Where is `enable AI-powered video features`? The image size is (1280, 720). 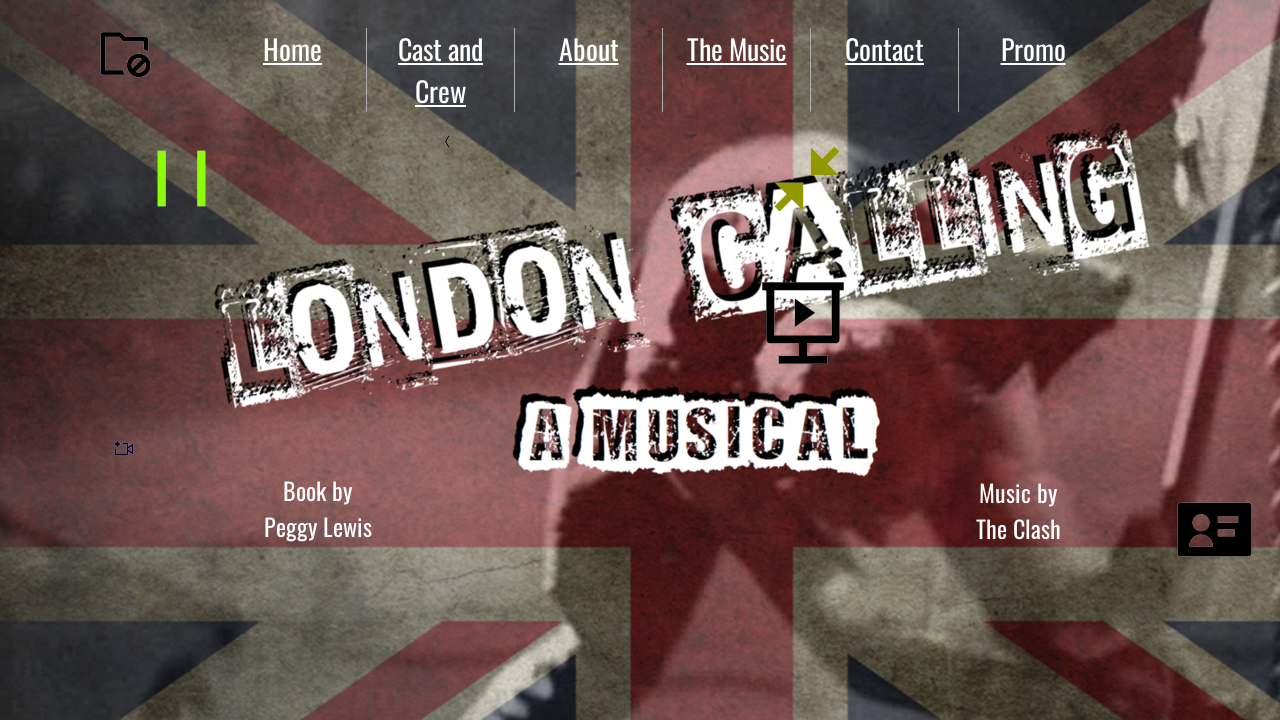
enable AI-powered video features is located at coordinates (124, 449).